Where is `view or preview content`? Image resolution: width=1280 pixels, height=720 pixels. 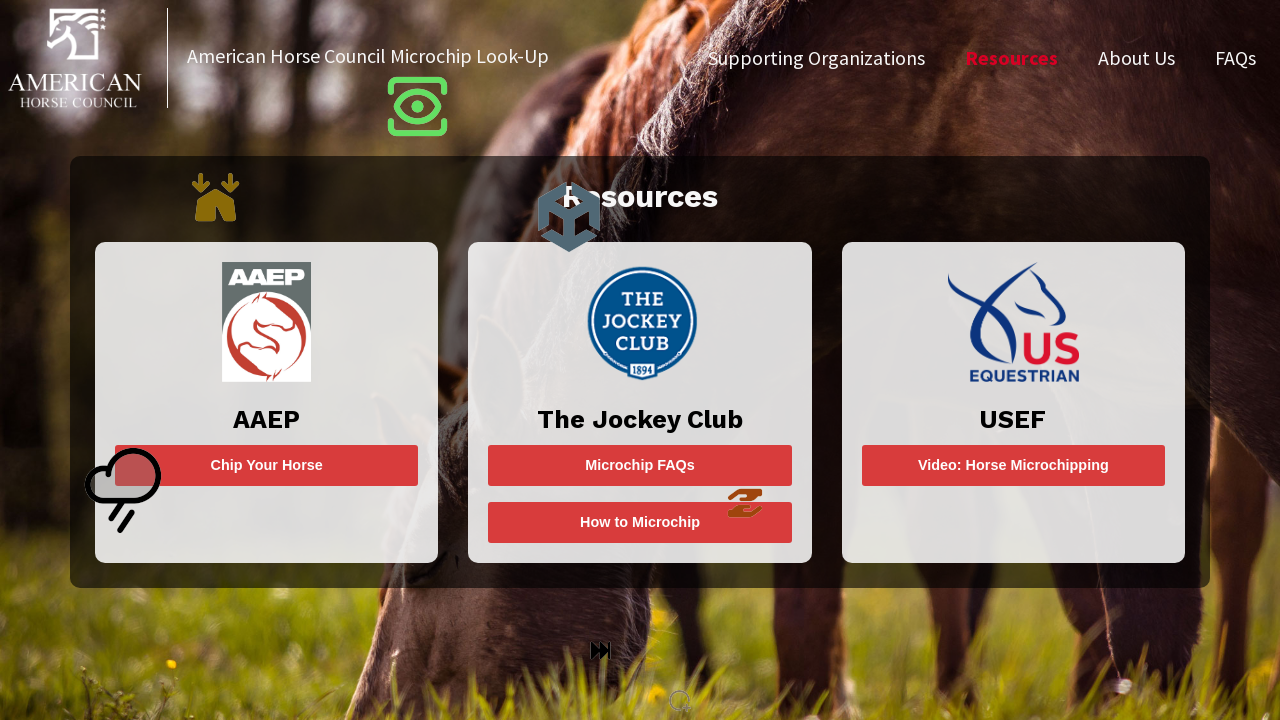
view or preview content is located at coordinates (417, 106).